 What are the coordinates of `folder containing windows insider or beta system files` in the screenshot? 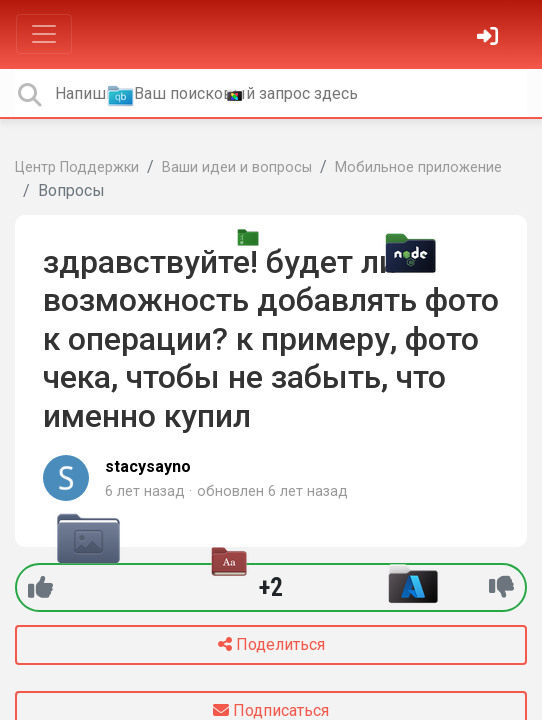 It's located at (248, 238).